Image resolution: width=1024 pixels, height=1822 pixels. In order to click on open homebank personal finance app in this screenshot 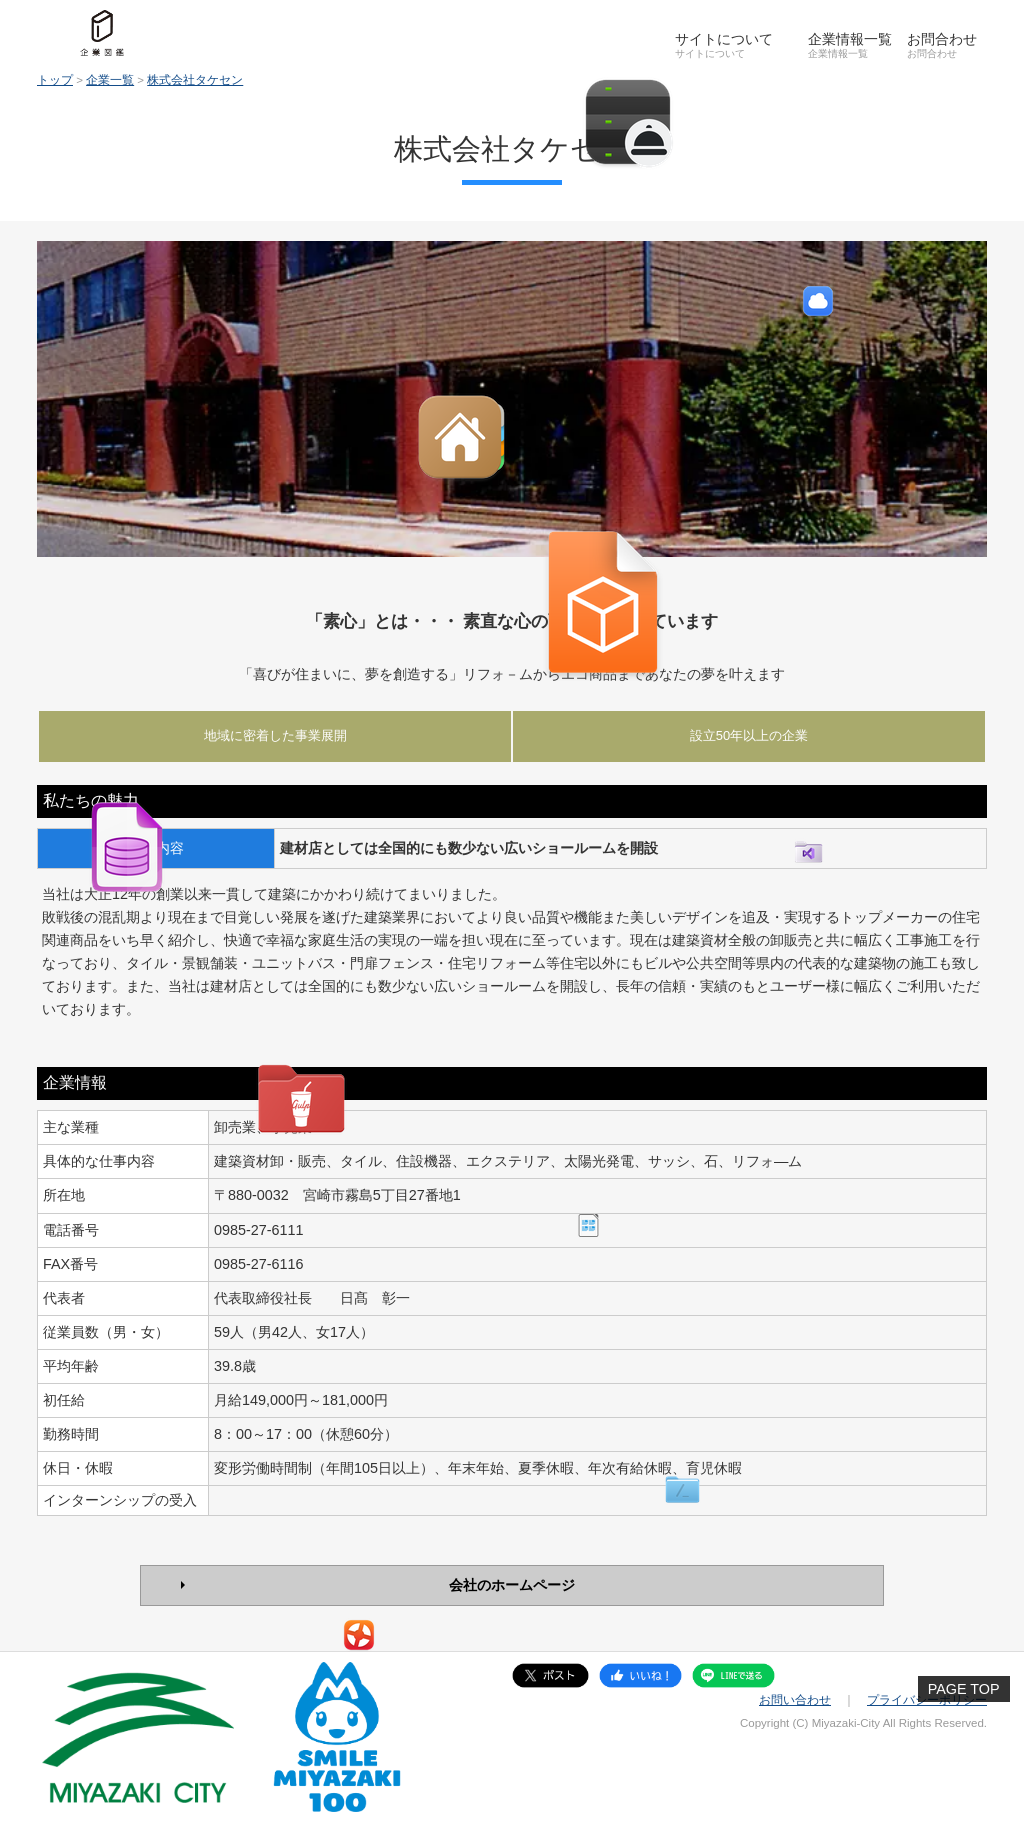, I will do `click(460, 437)`.